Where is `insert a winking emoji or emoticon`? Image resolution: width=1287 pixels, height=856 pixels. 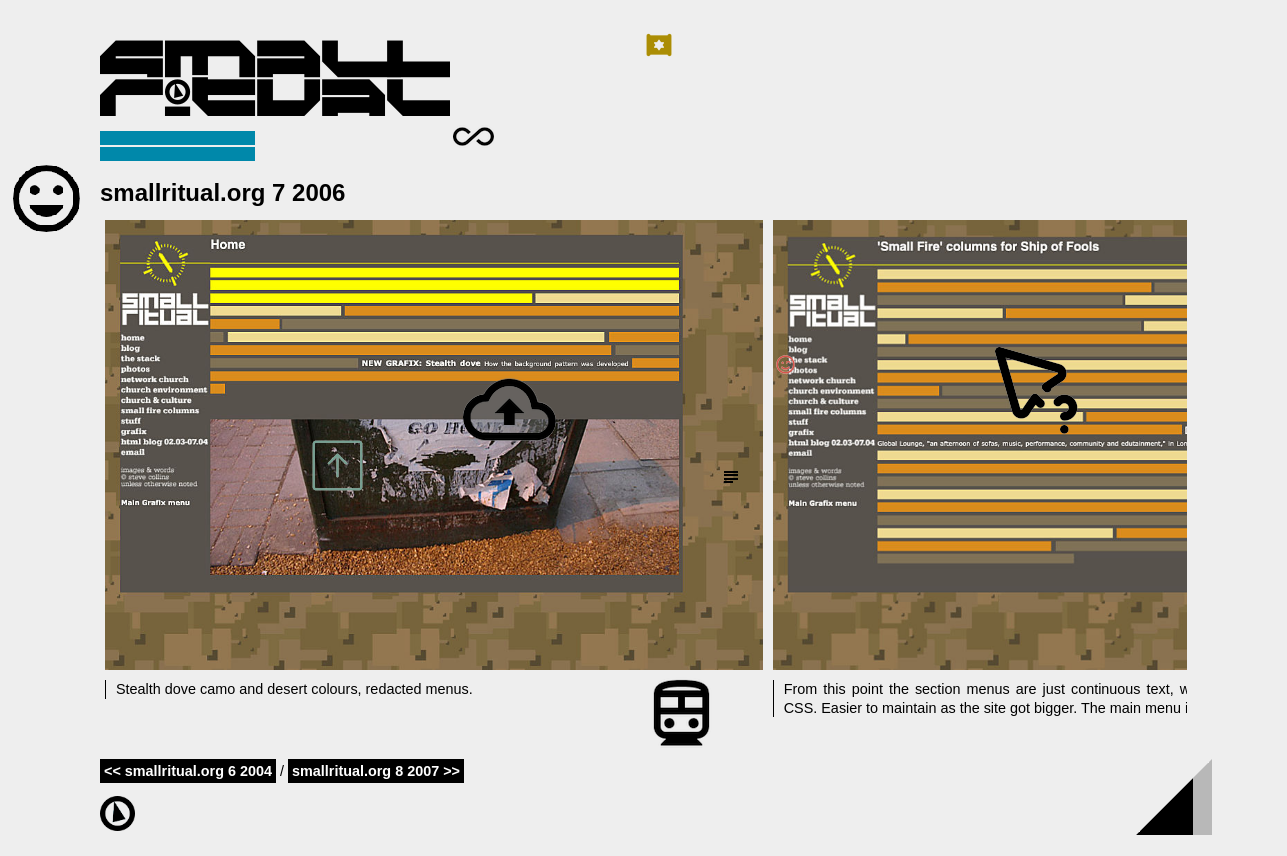 insert a winking emoji or emoticon is located at coordinates (785, 364).